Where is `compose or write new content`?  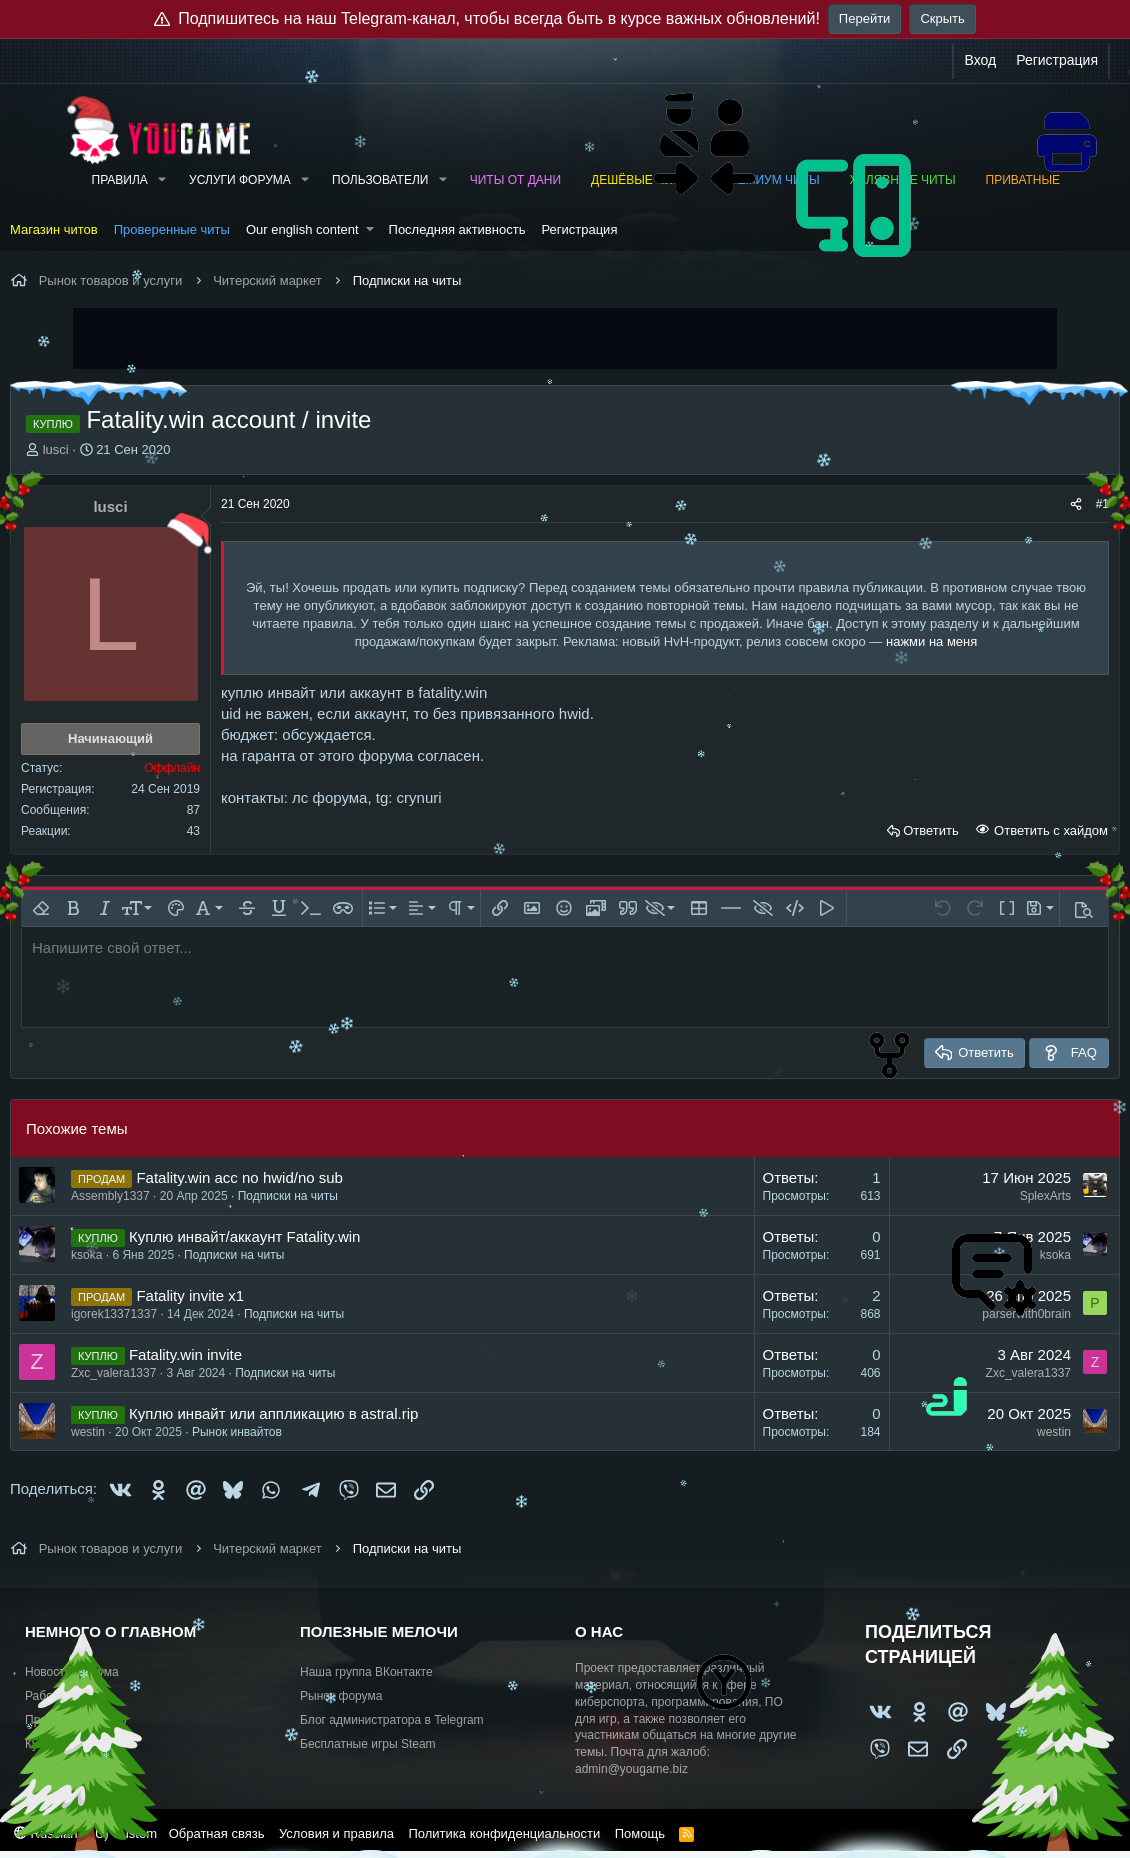
compose or write new content is located at coordinates (947, 1398).